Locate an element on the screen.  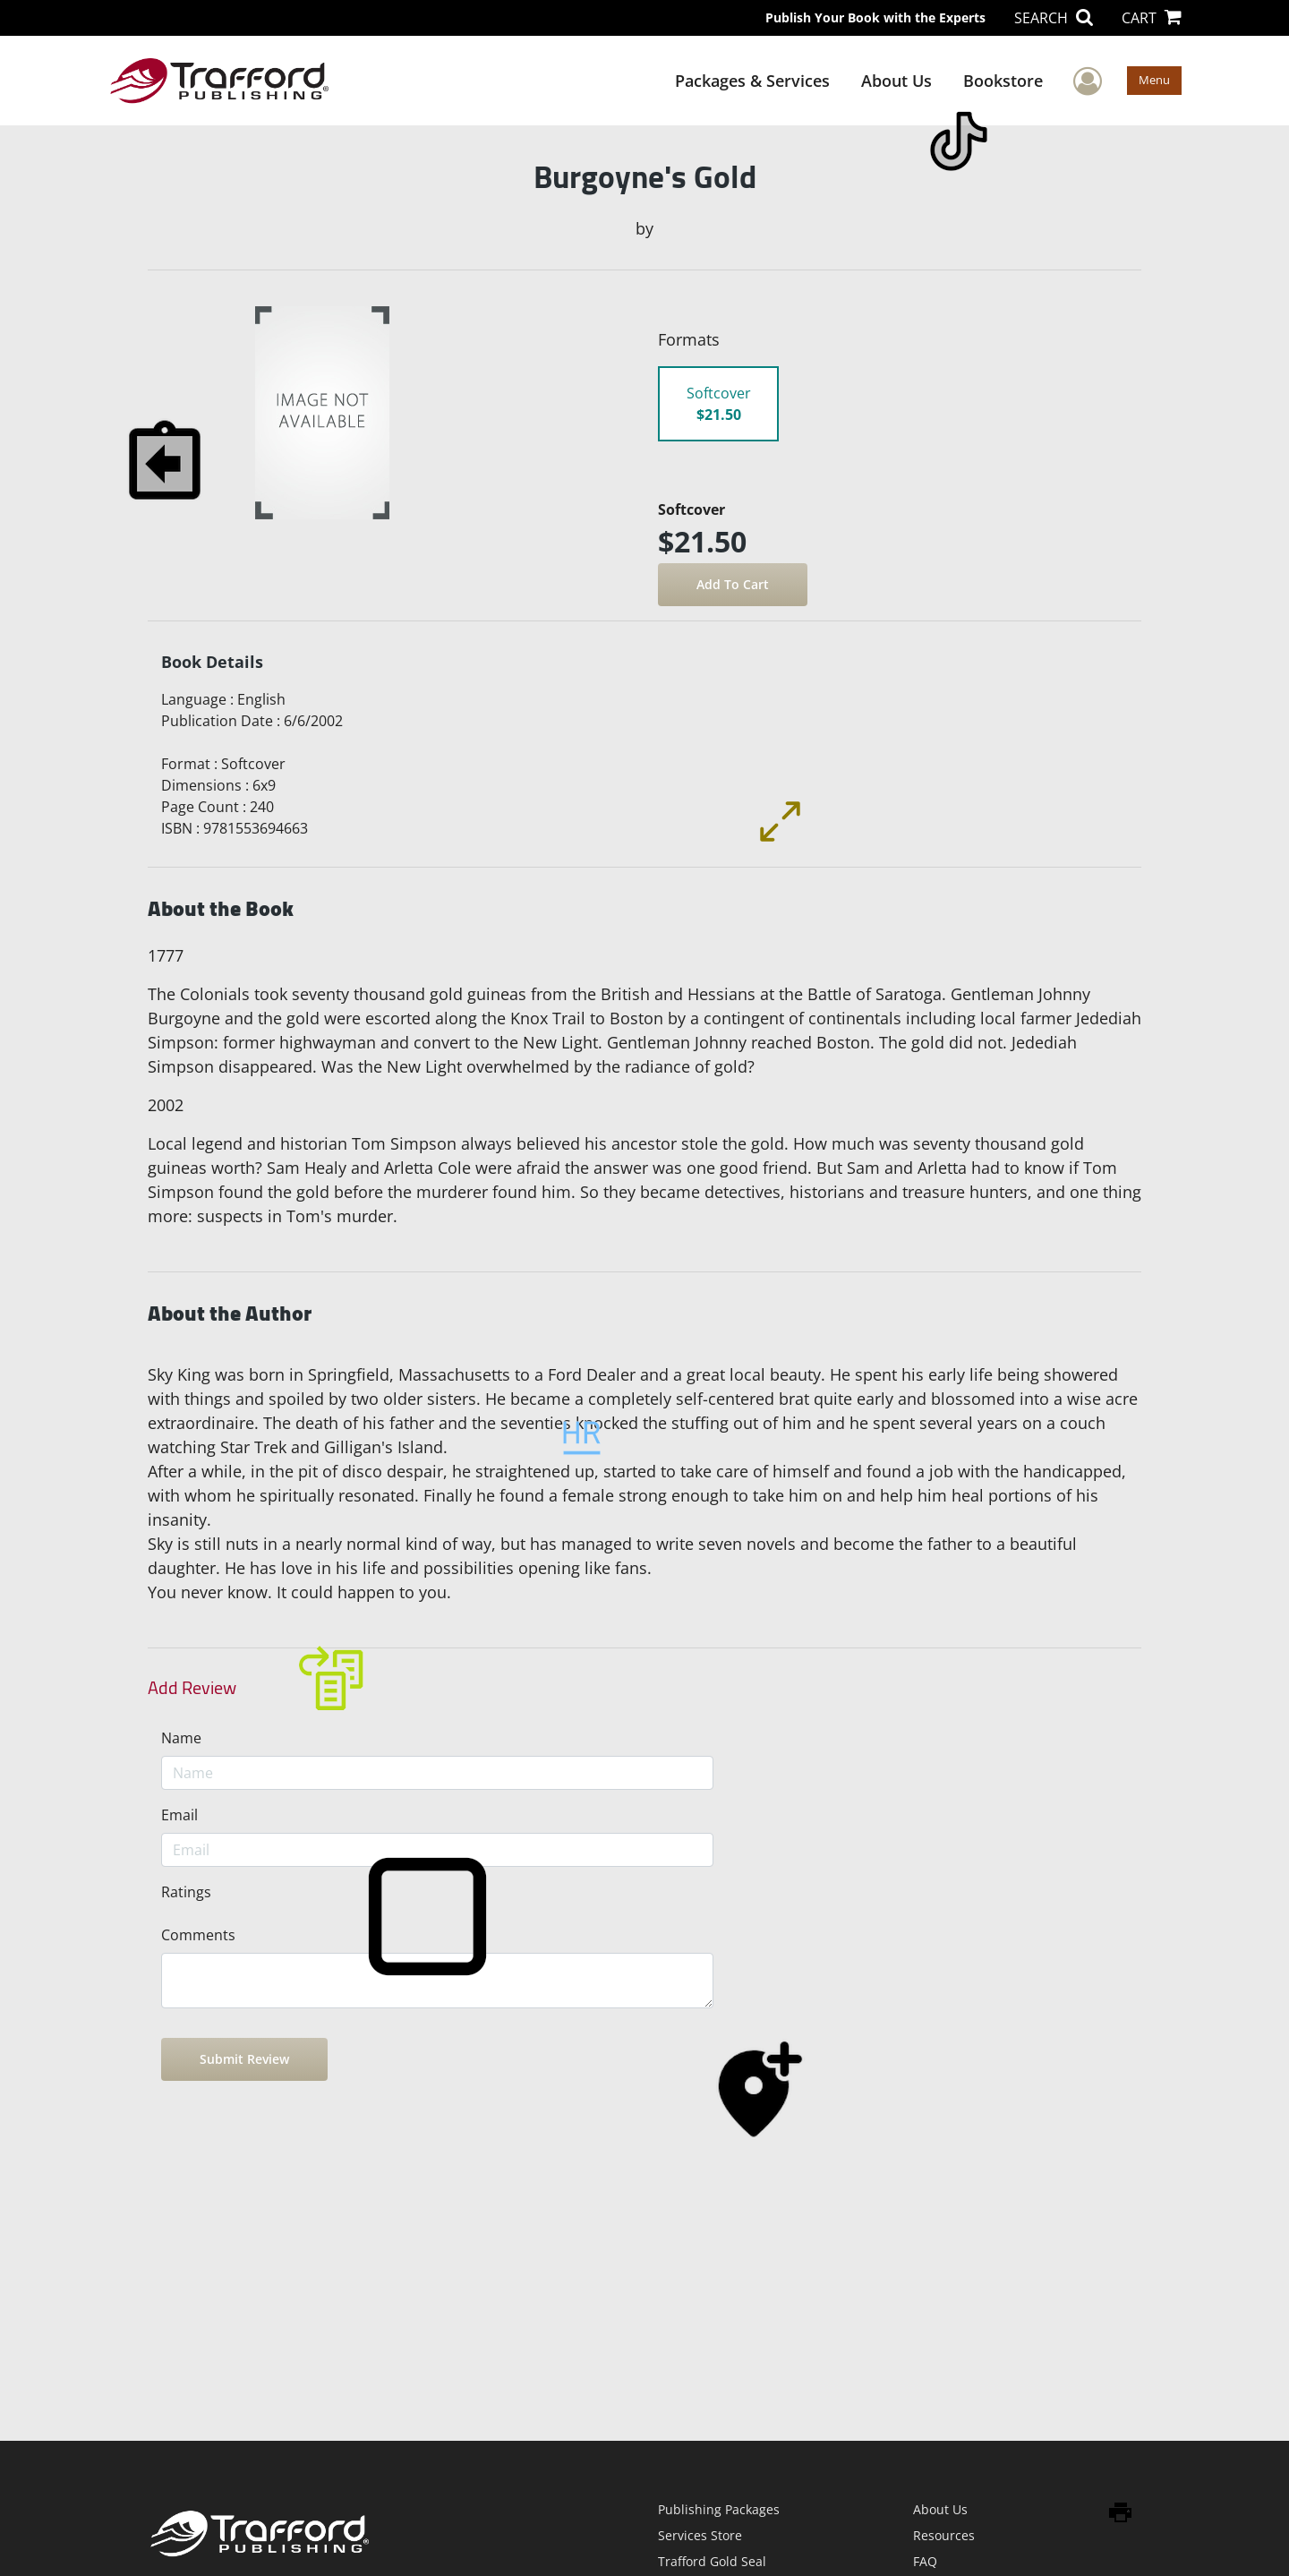
insert a horizontal rule or divider line is located at coordinates (582, 1436).